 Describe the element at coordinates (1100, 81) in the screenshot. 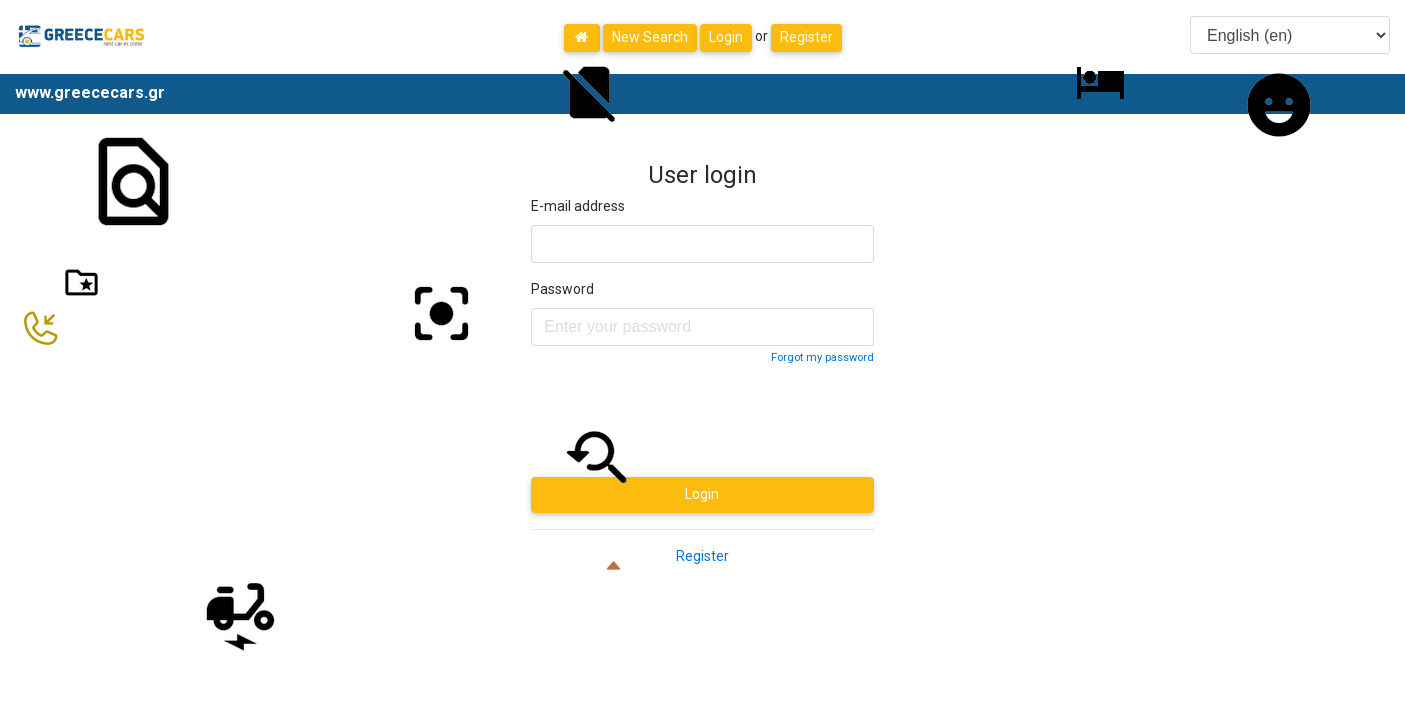

I see `find nearby hotels or accommodations` at that location.